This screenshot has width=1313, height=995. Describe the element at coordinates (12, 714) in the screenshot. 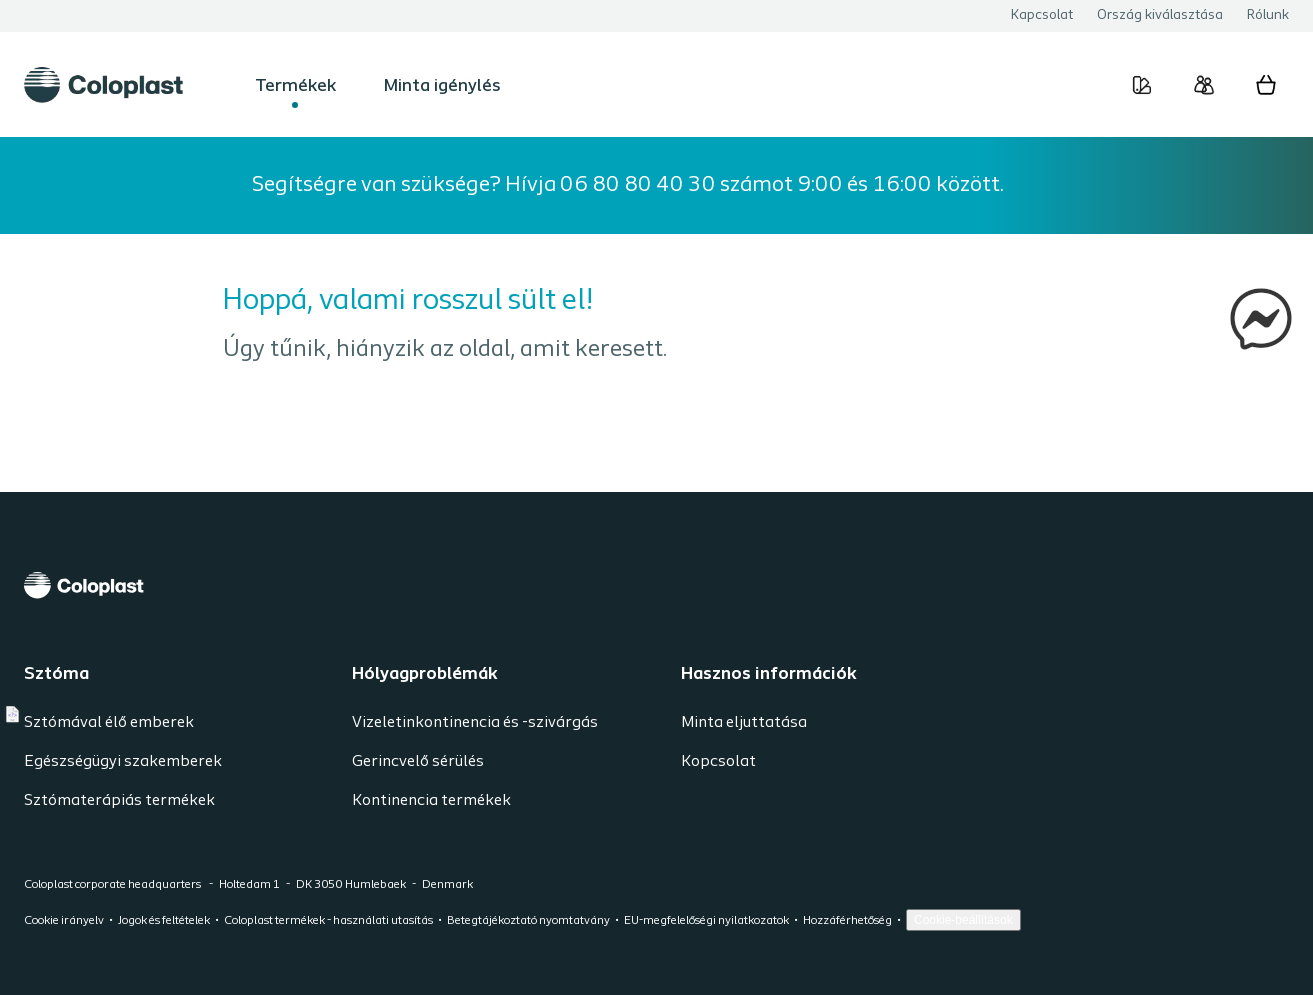

I see `a PHP source code file` at that location.